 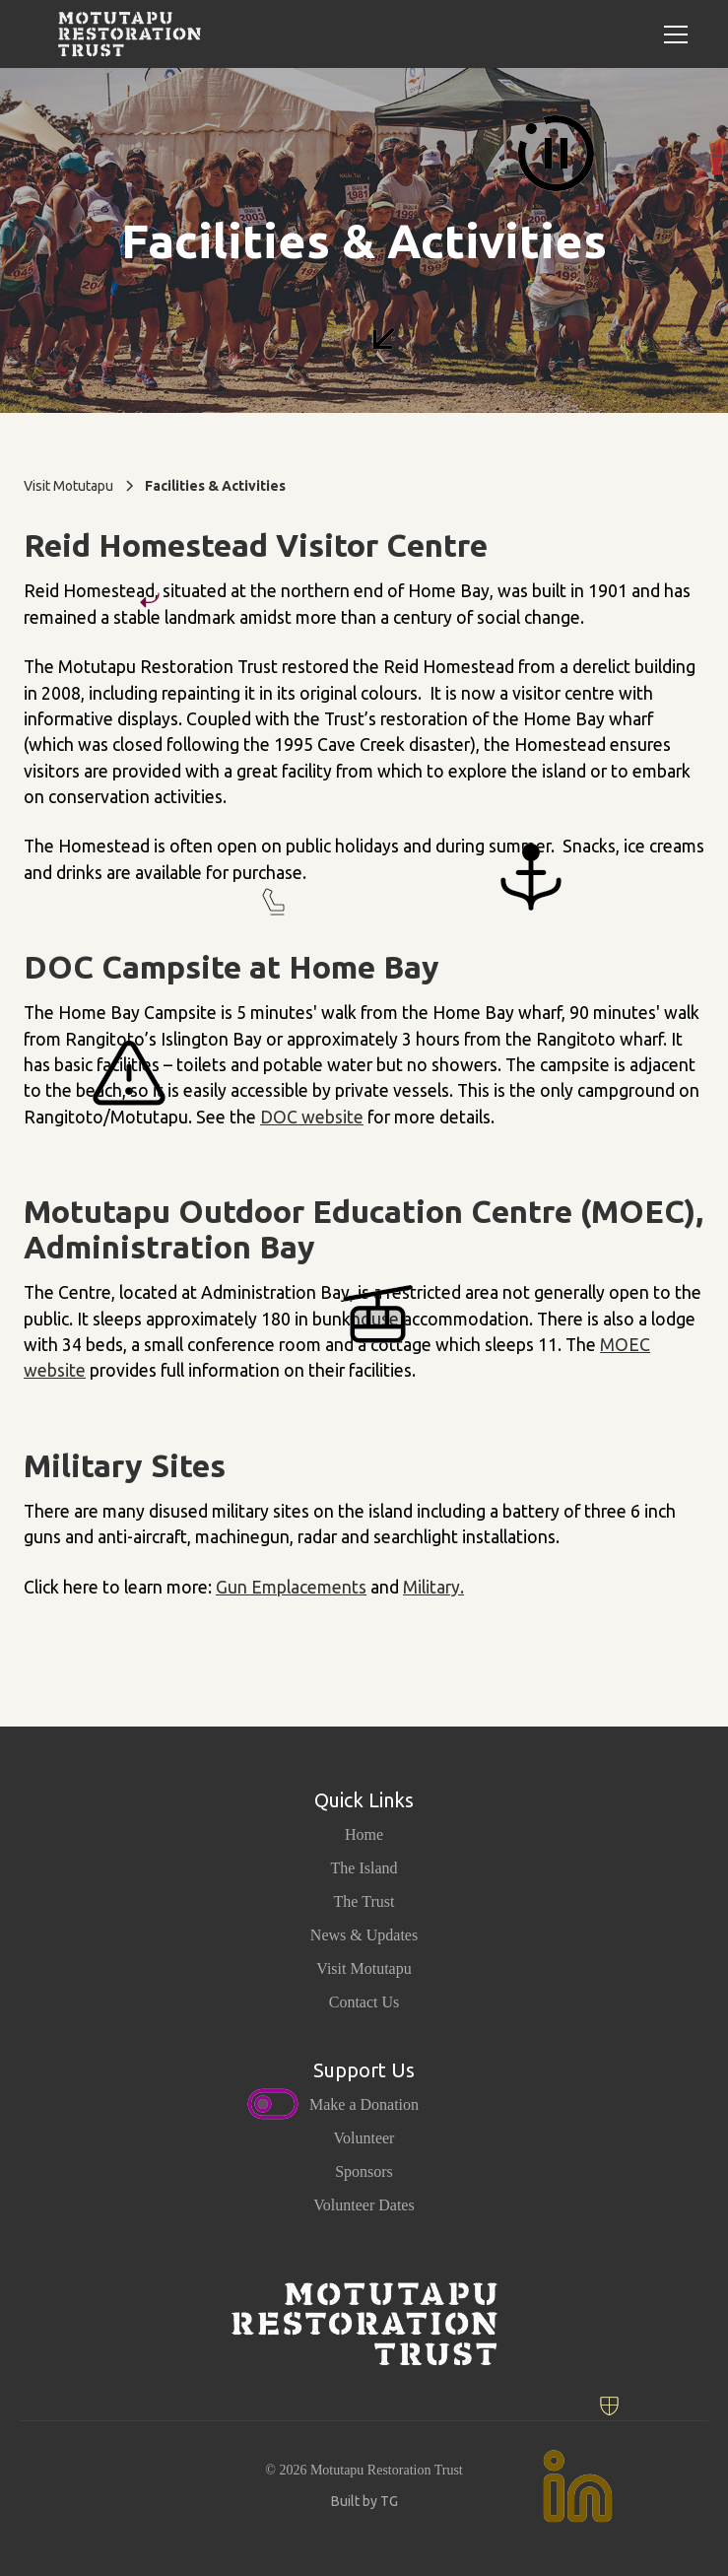 What do you see at coordinates (531, 875) in the screenshot?
I see `navigate to marina or port locations` at bounding box center [531, 875].